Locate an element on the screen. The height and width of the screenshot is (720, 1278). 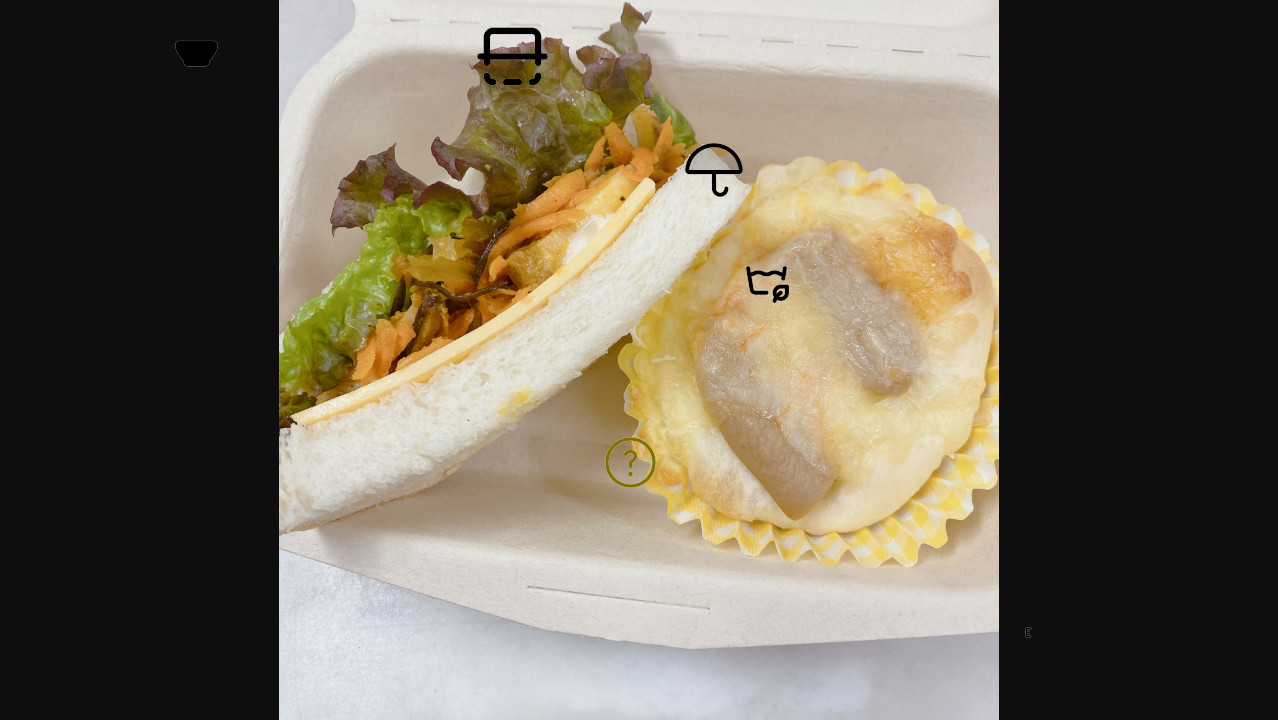
access food or recipe section is located at coordinates (196, 51).